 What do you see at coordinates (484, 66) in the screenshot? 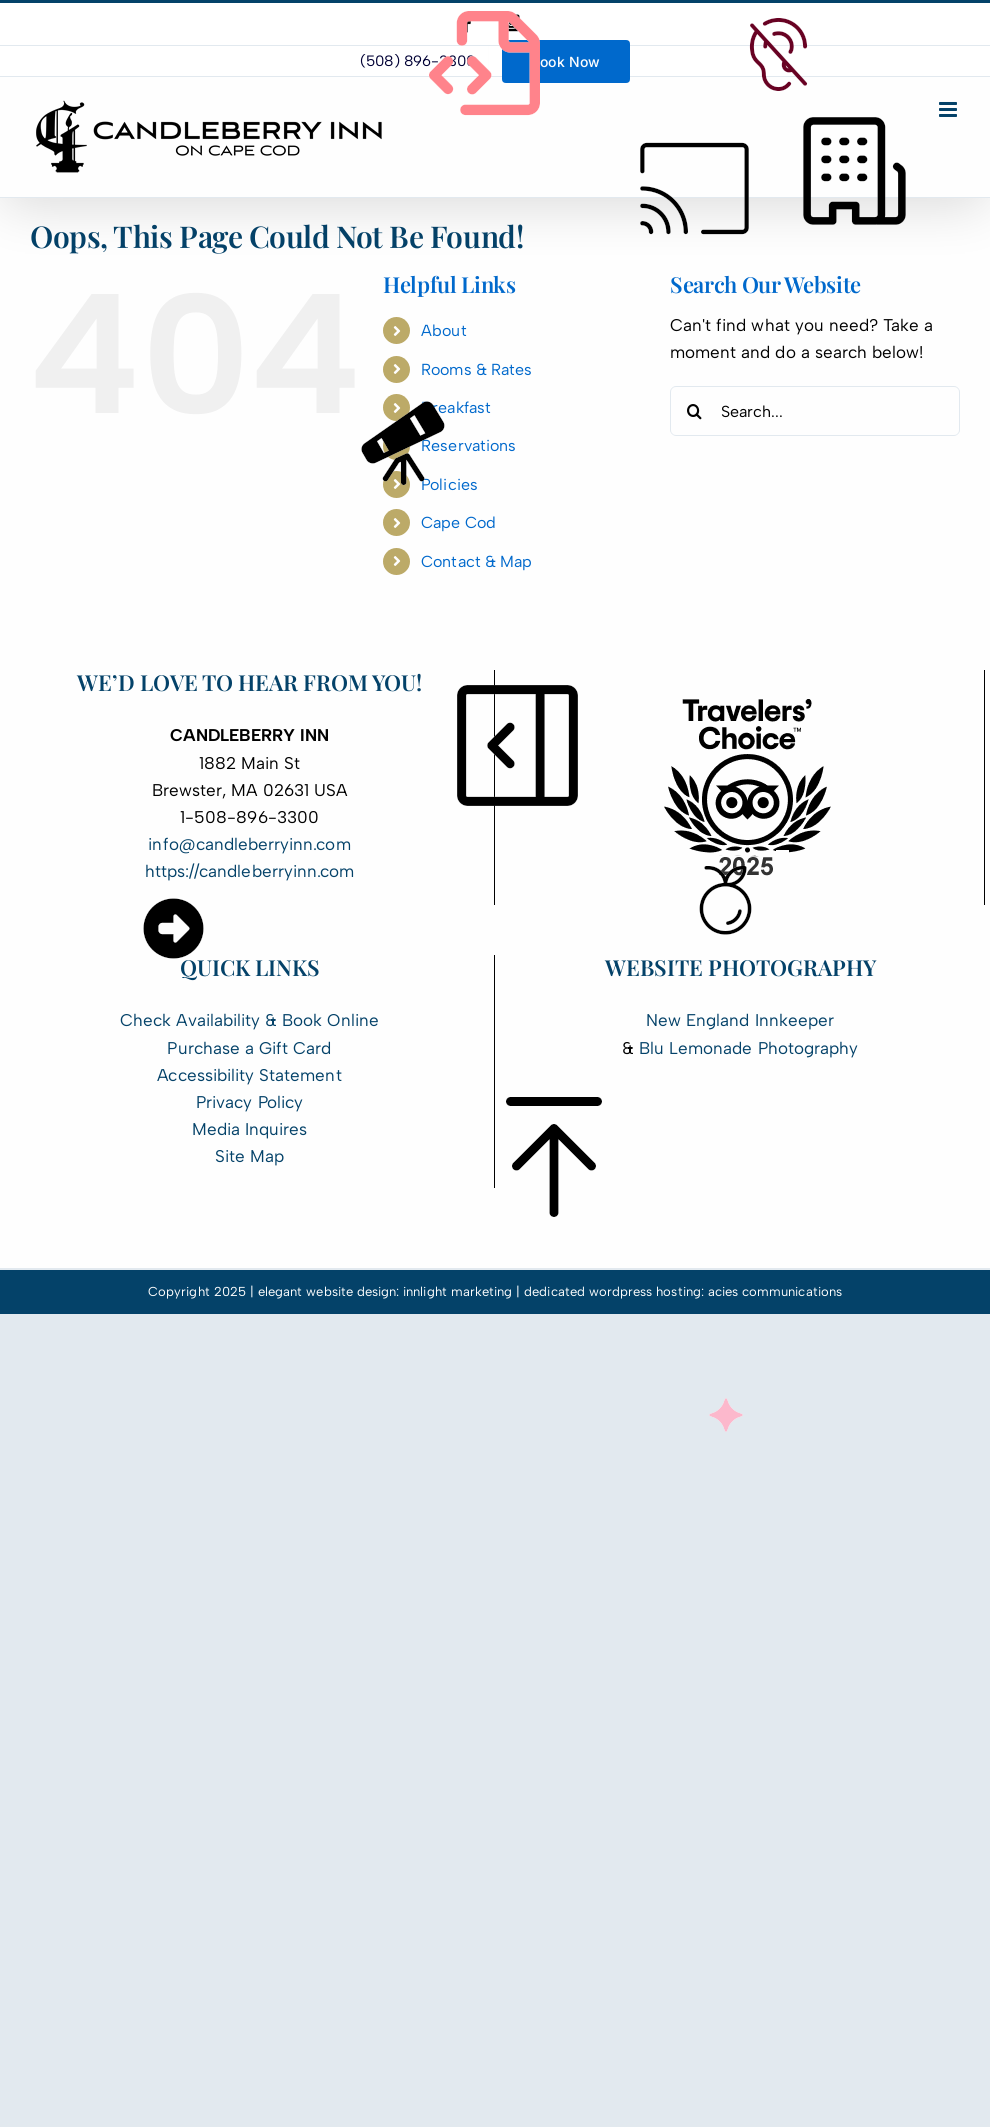
I see `view source code file` at bounding box center [484, 66].